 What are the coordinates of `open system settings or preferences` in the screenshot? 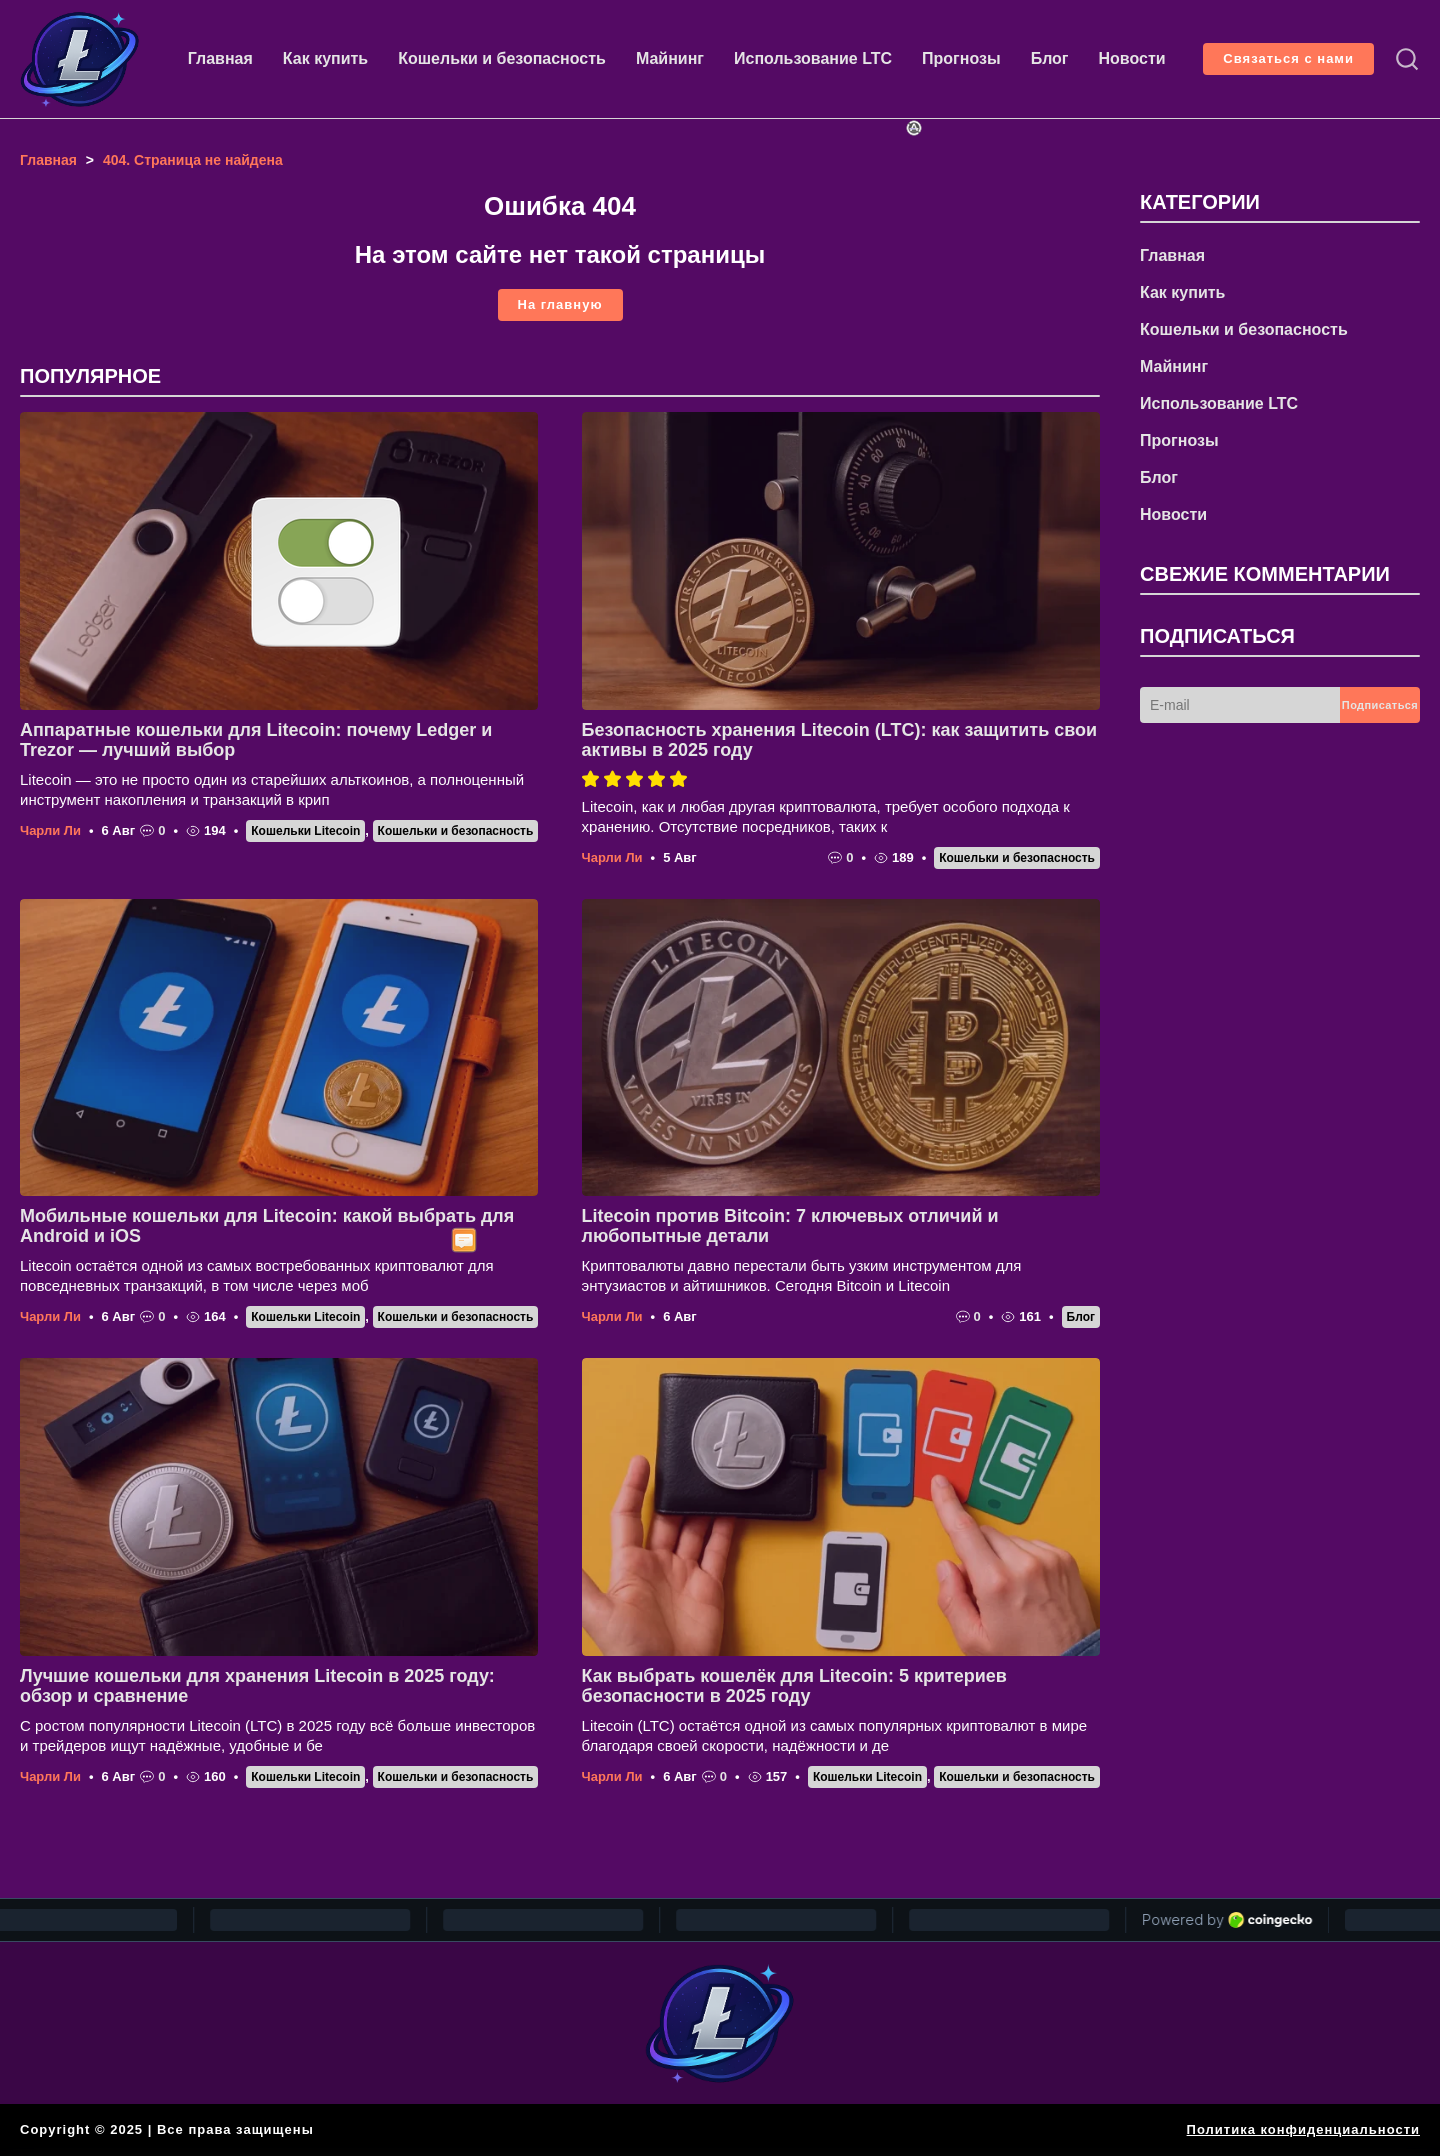 It's located at (326, 572).